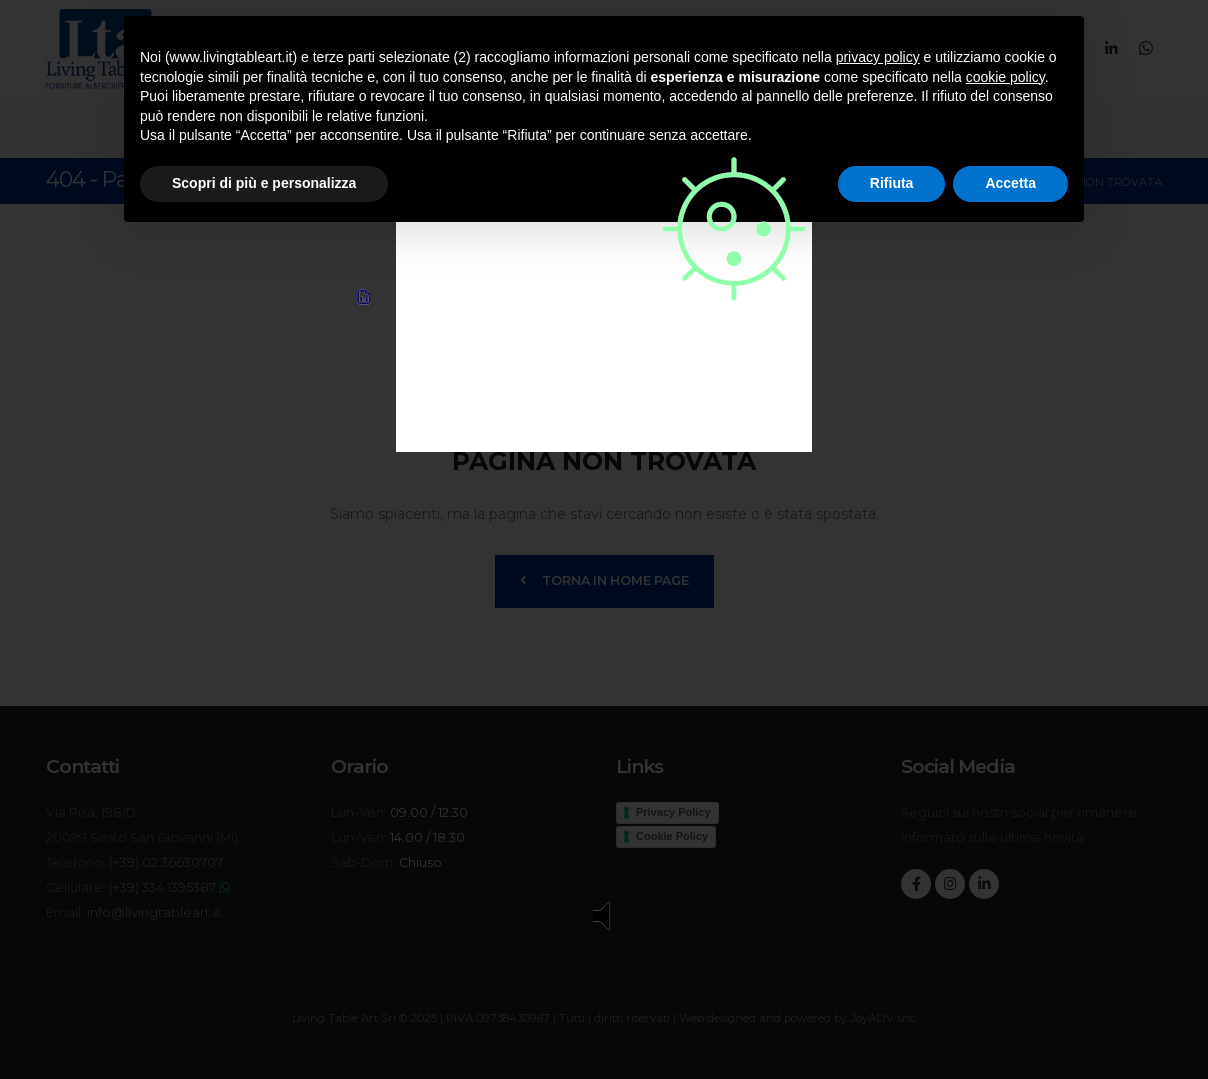  What do you see at coordinates (364, 297) in the screenshot?
I see `view document analytics or statistics` at bounding box center [364, 297].